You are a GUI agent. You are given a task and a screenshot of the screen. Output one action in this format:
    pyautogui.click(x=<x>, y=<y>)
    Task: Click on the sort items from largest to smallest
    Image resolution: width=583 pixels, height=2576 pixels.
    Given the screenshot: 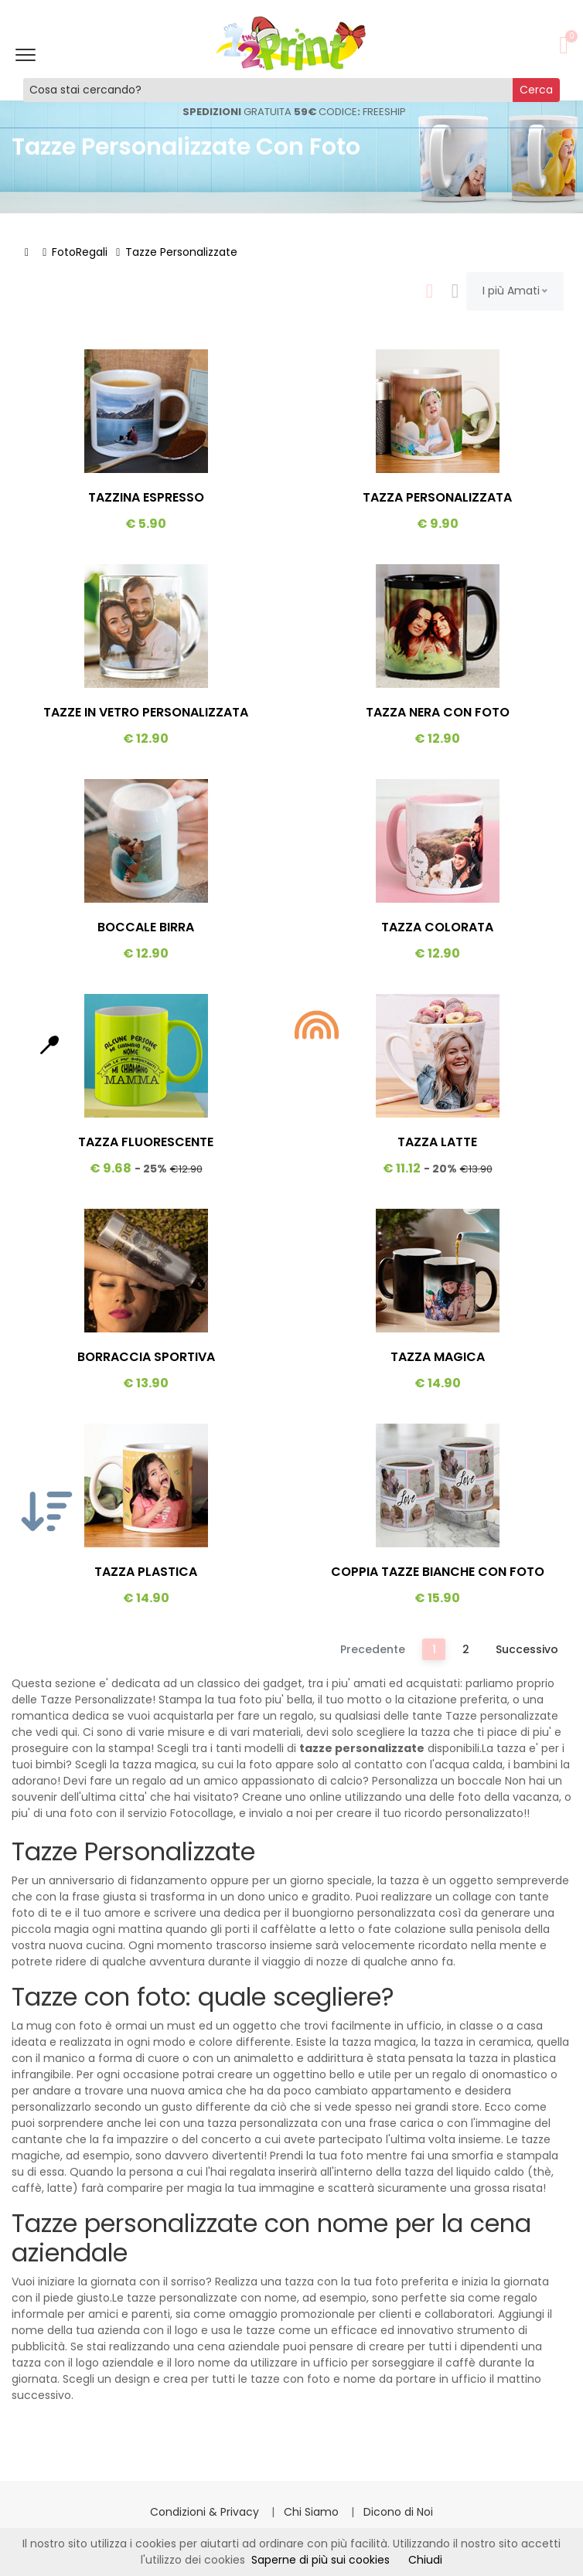 What is the action you would take?
    pyautogui.click(x=46, y=1511)
    